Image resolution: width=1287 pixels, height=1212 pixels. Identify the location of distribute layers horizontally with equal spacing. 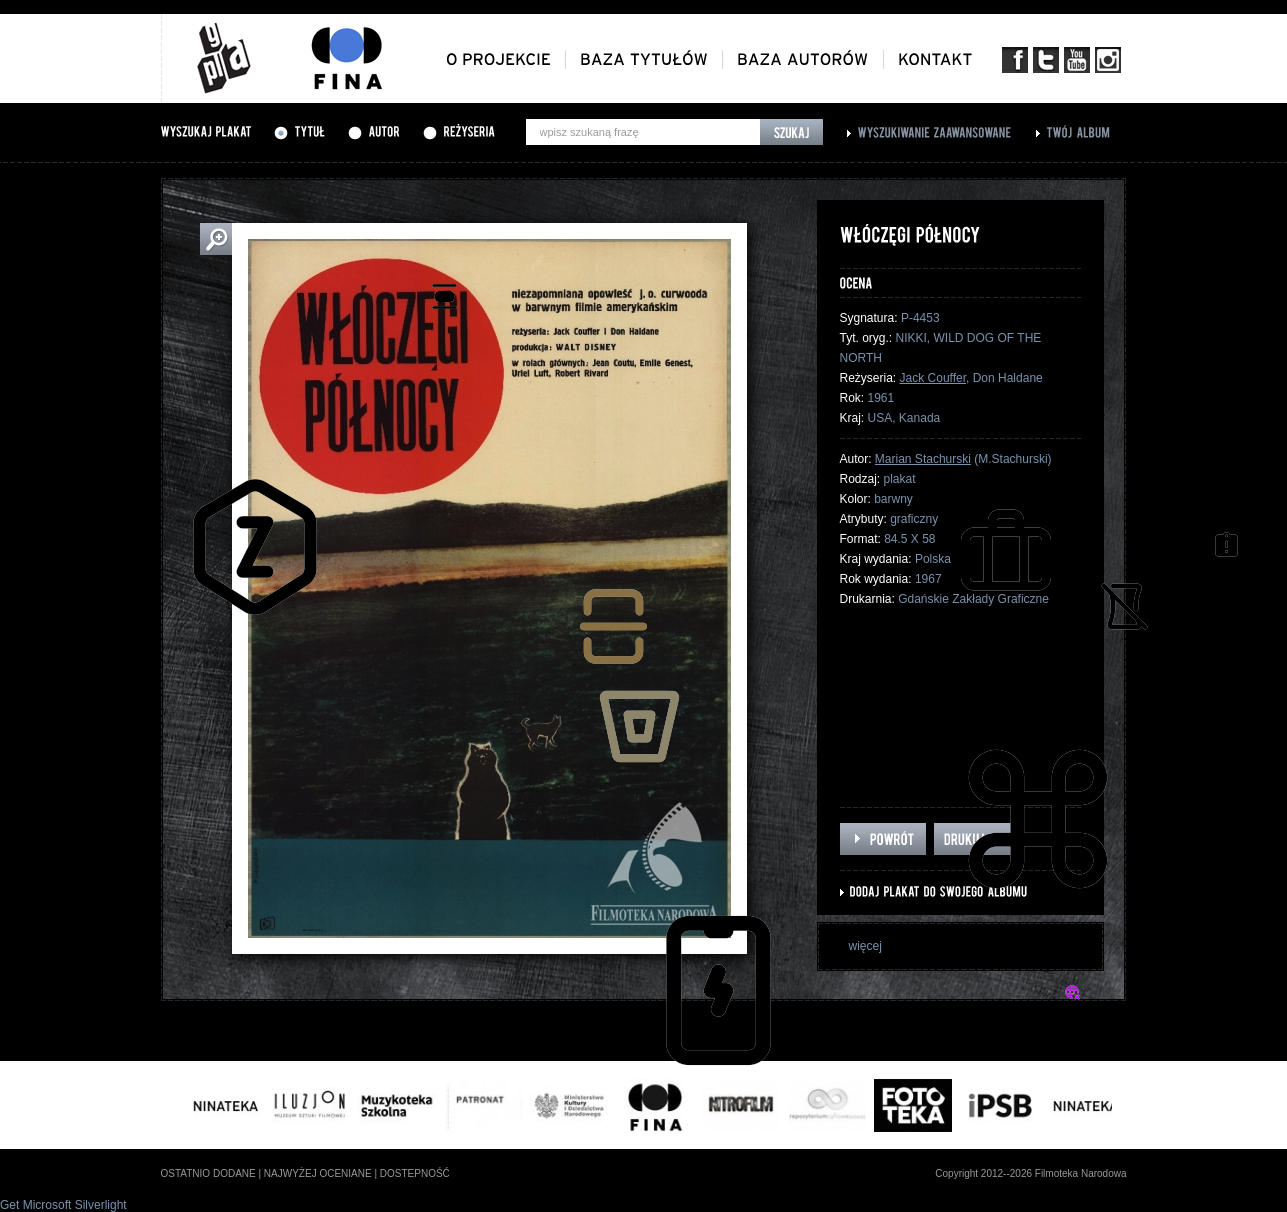
(444, 296).